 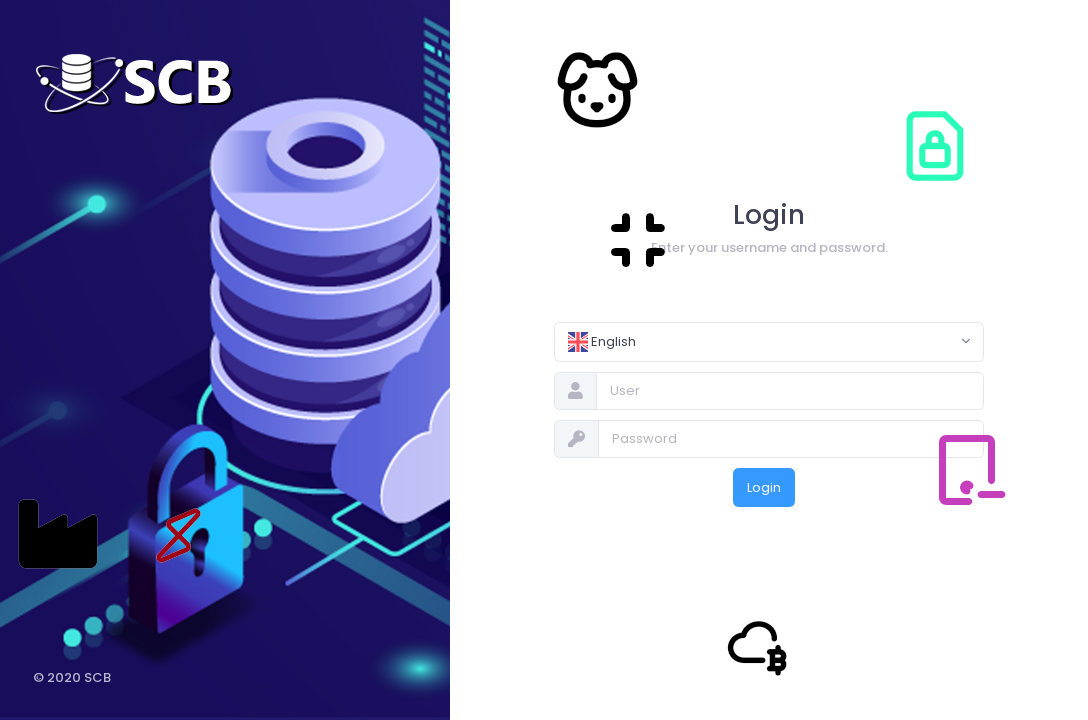 What do you see at coordinates (58, 534) in the screenshot?
I see `view industrial or manufacturing settings` at bounding box center [58, 534].